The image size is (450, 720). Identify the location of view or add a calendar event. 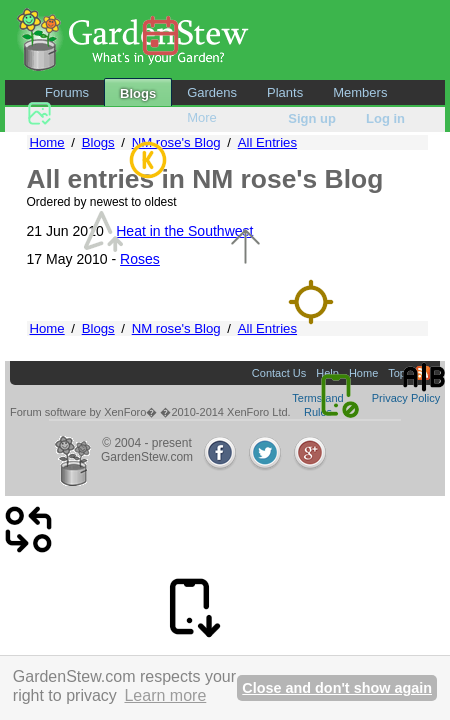
(160, 35).